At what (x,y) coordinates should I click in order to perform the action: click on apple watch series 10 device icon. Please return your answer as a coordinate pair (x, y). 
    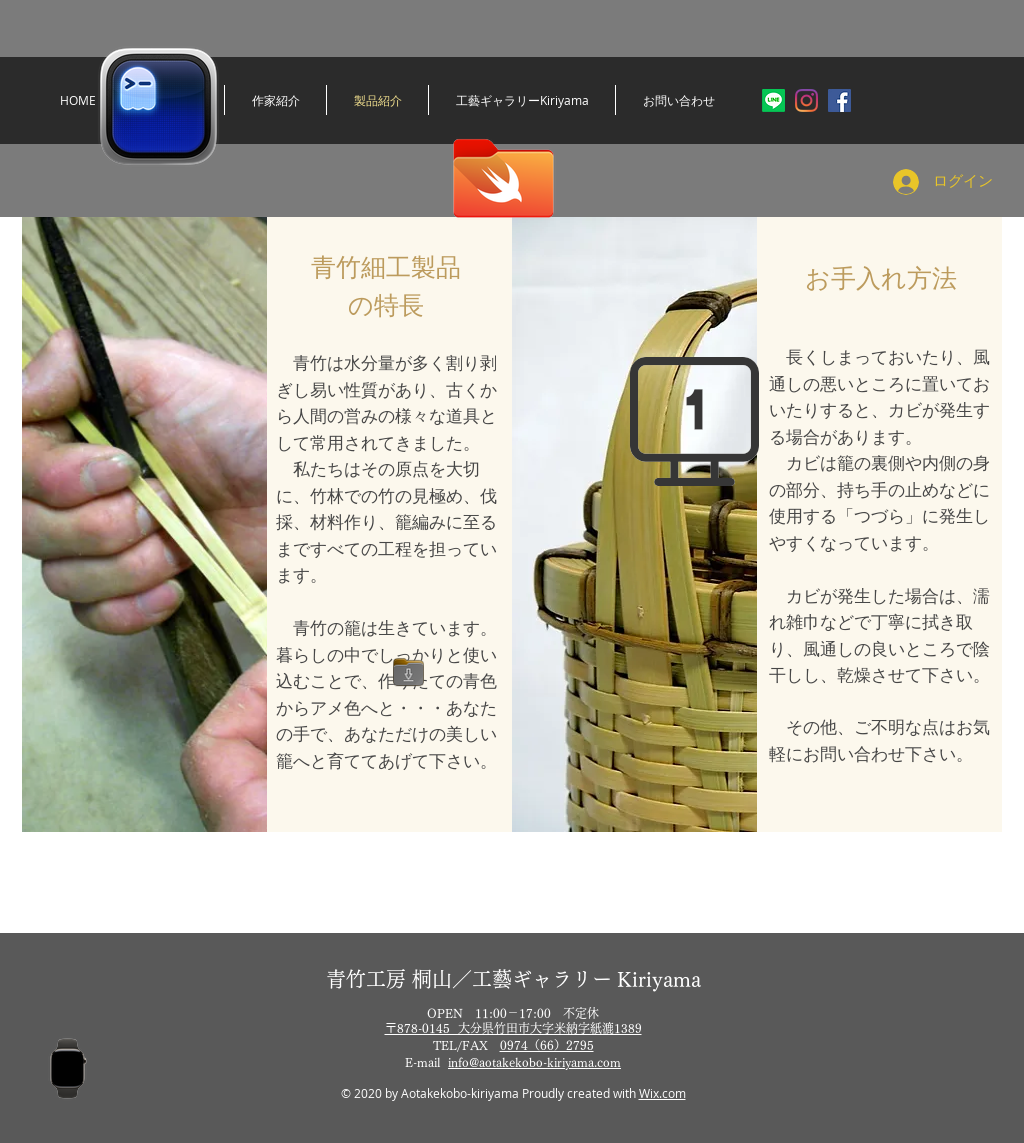
    Looking at the image, I should click on (67, 1068).